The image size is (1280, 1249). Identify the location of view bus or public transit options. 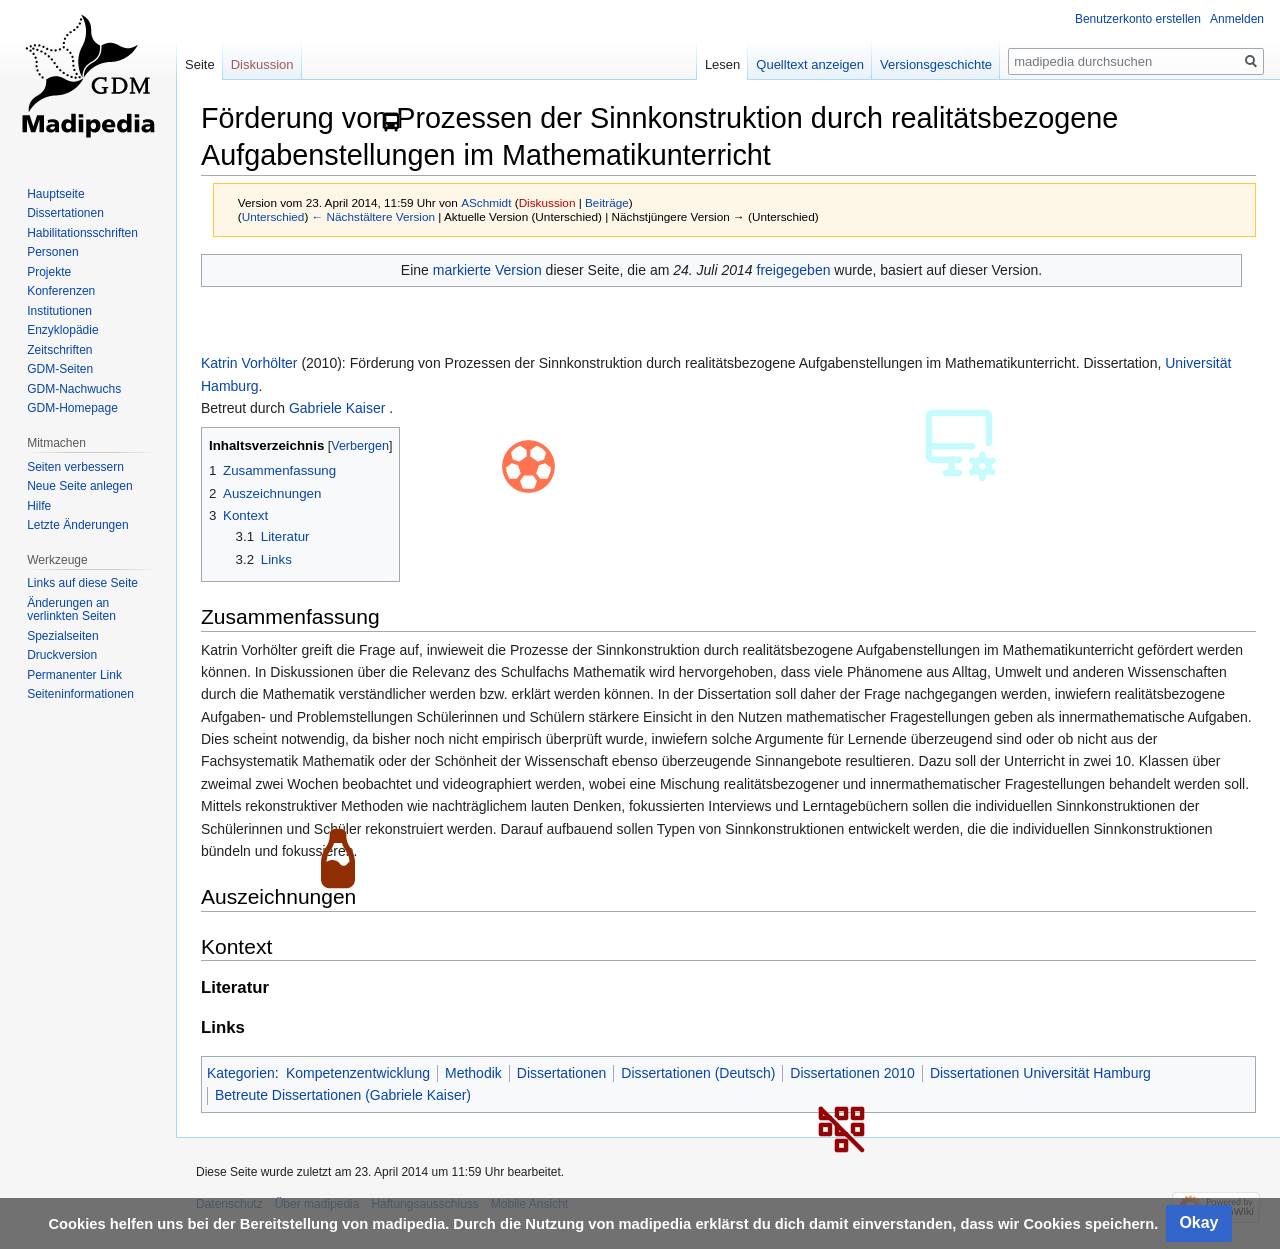
(391, 122).